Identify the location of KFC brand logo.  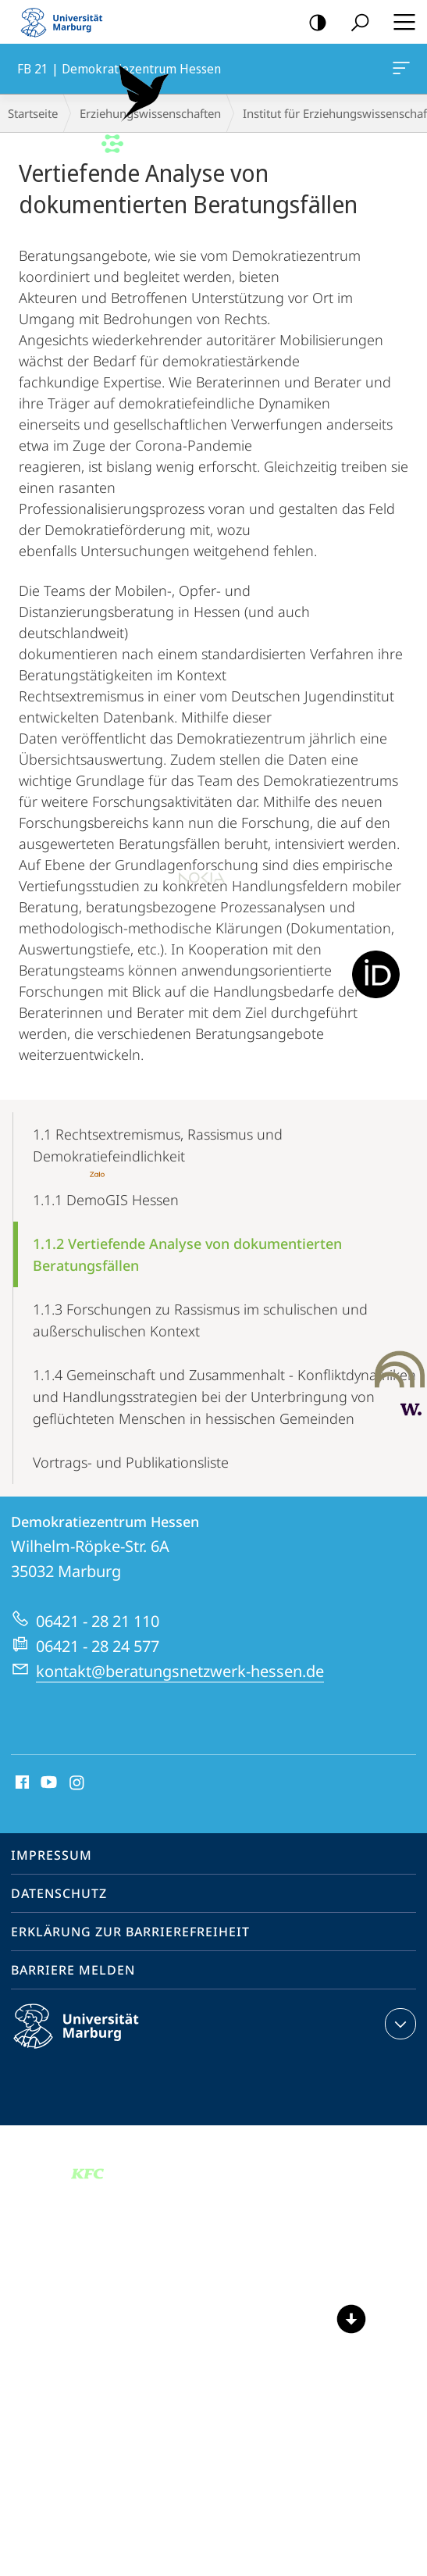
(87, 2174).